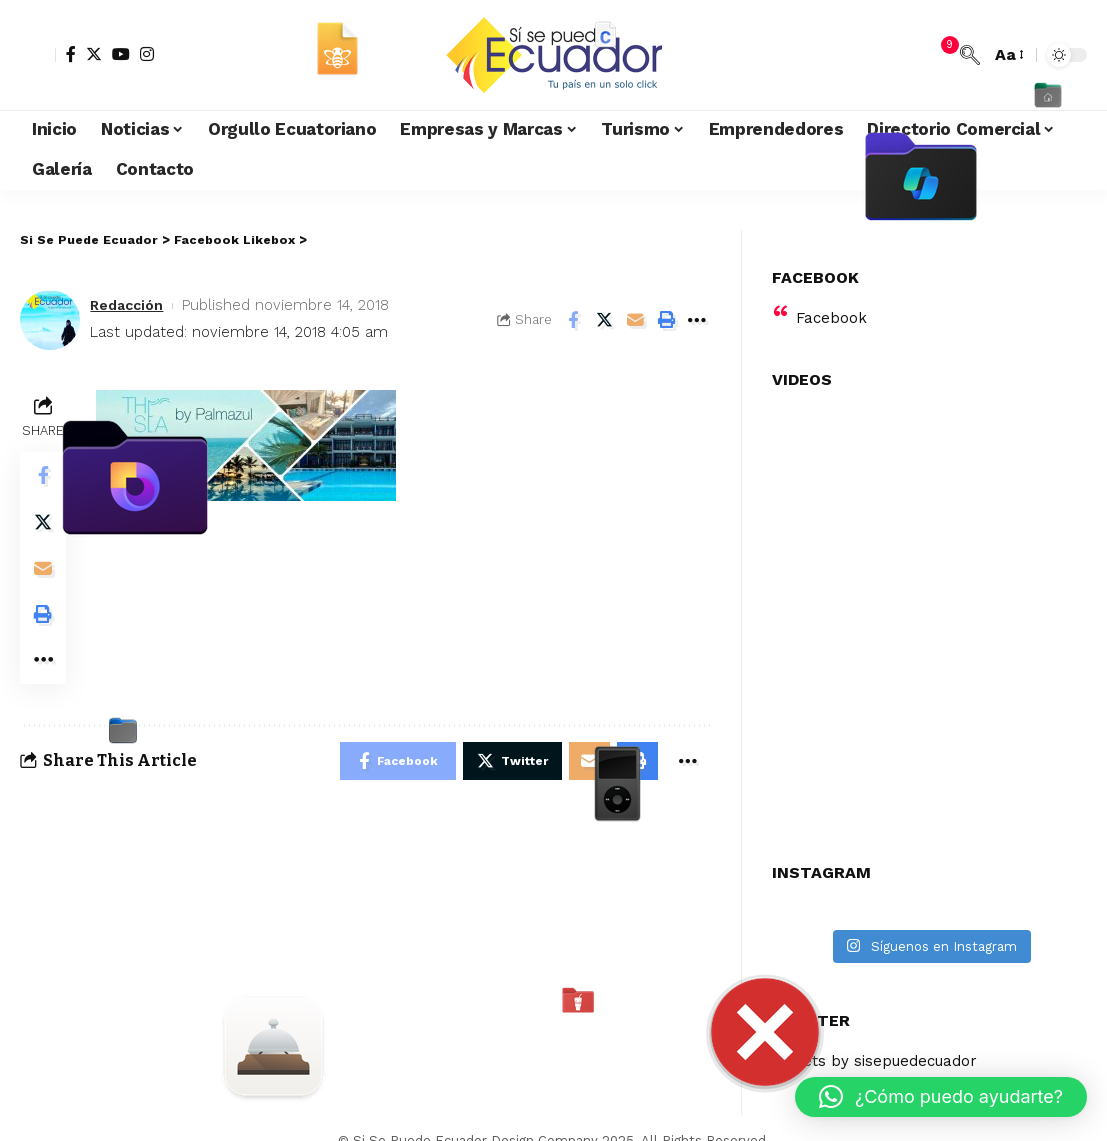 The image size is (1107, 1141). I want to click on a C programming language source file, so click(605, 34).